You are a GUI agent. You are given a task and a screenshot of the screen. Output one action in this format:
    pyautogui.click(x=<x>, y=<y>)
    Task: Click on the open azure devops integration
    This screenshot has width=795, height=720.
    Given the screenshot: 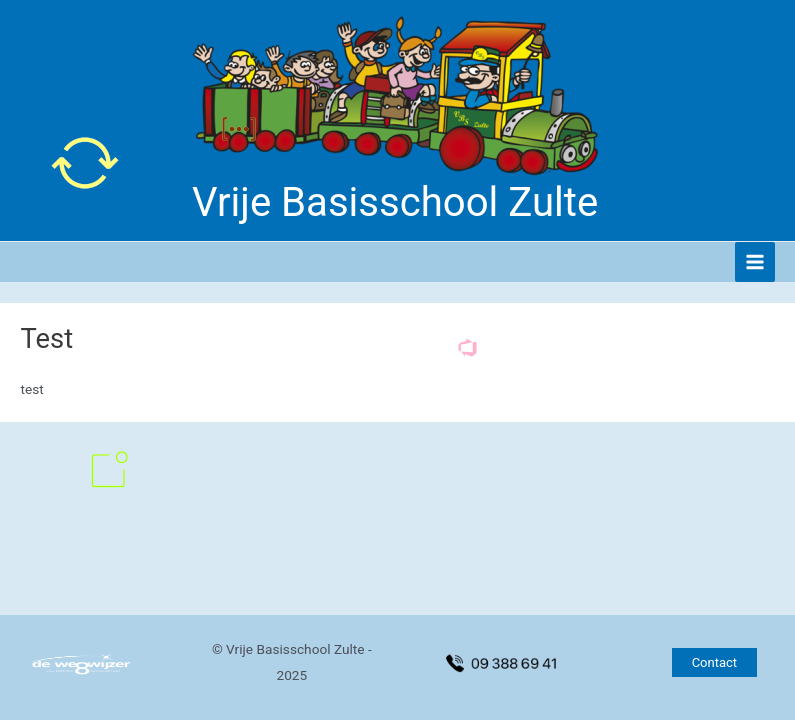 What is the action you would take?
    pyautogui.click(x=467, y=347)
    